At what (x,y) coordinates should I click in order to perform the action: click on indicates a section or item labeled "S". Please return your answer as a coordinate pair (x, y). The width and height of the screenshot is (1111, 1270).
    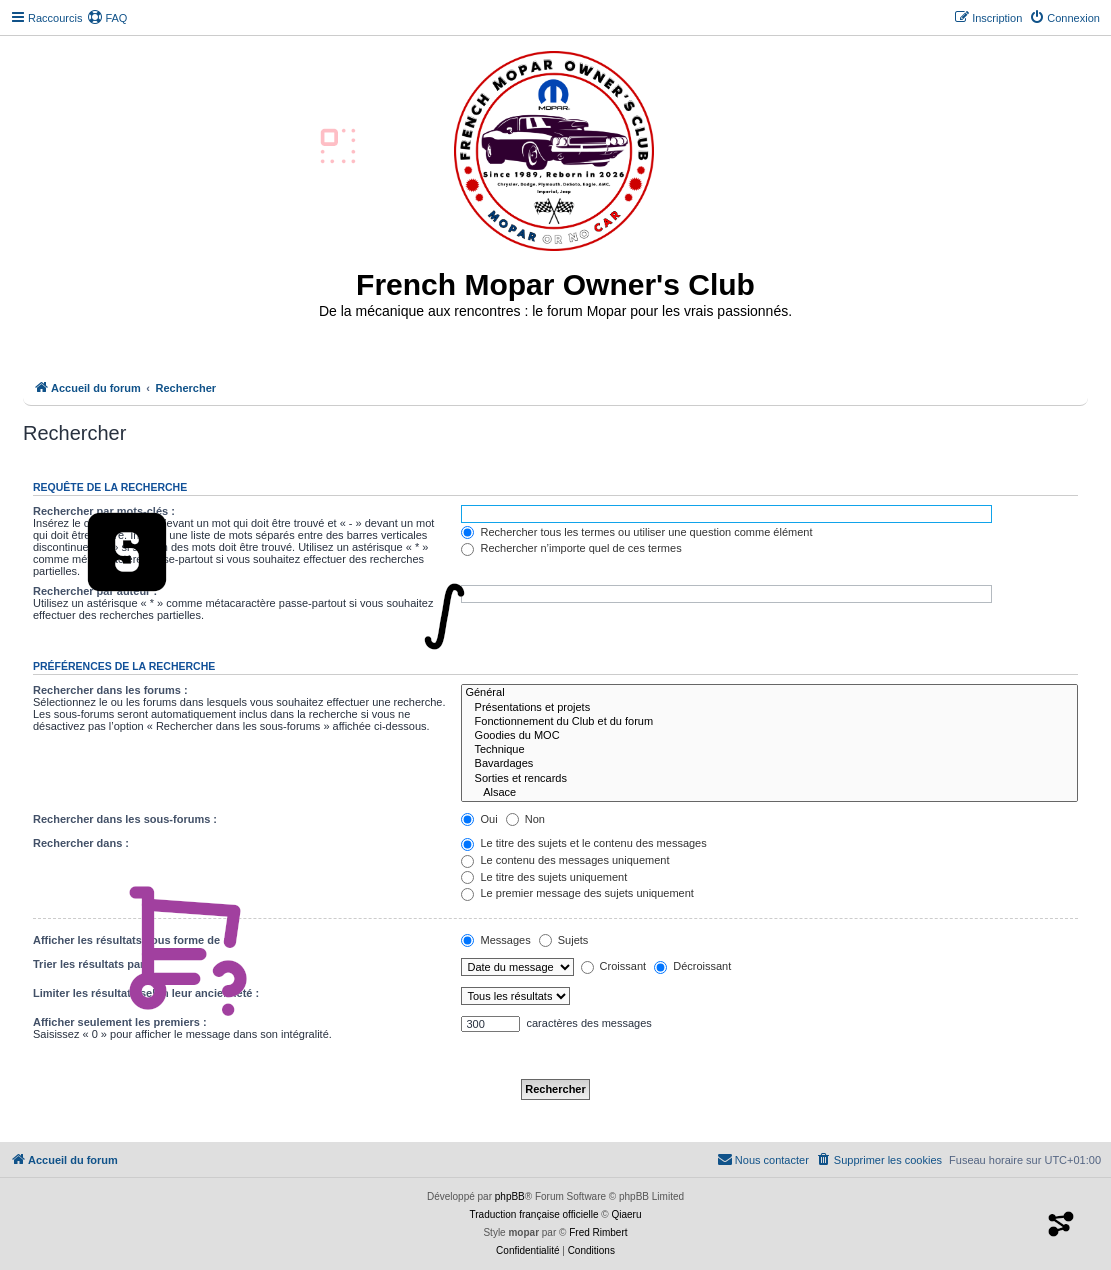
    Looking at the image, I should click on (127, 552).